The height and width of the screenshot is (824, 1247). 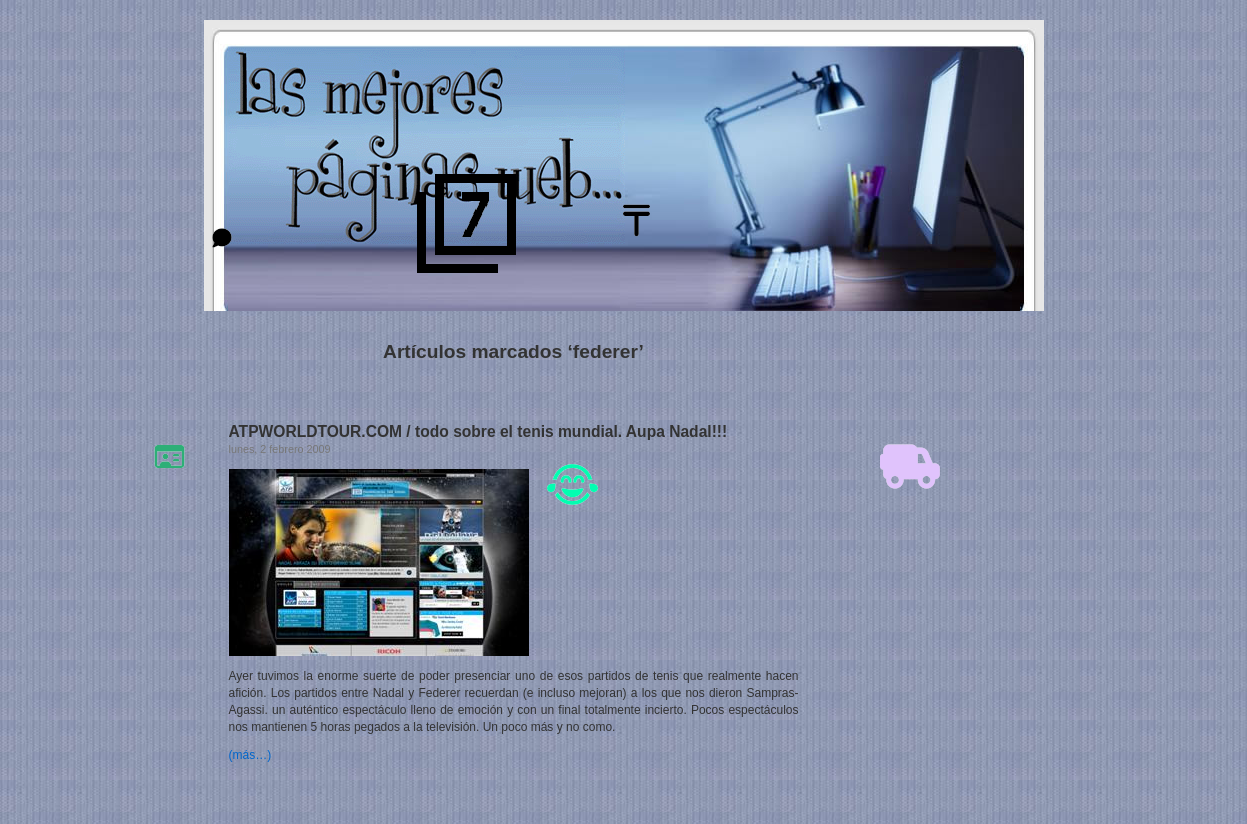 I want to click on react with a laughing emoji, so click(x=572, y=484).